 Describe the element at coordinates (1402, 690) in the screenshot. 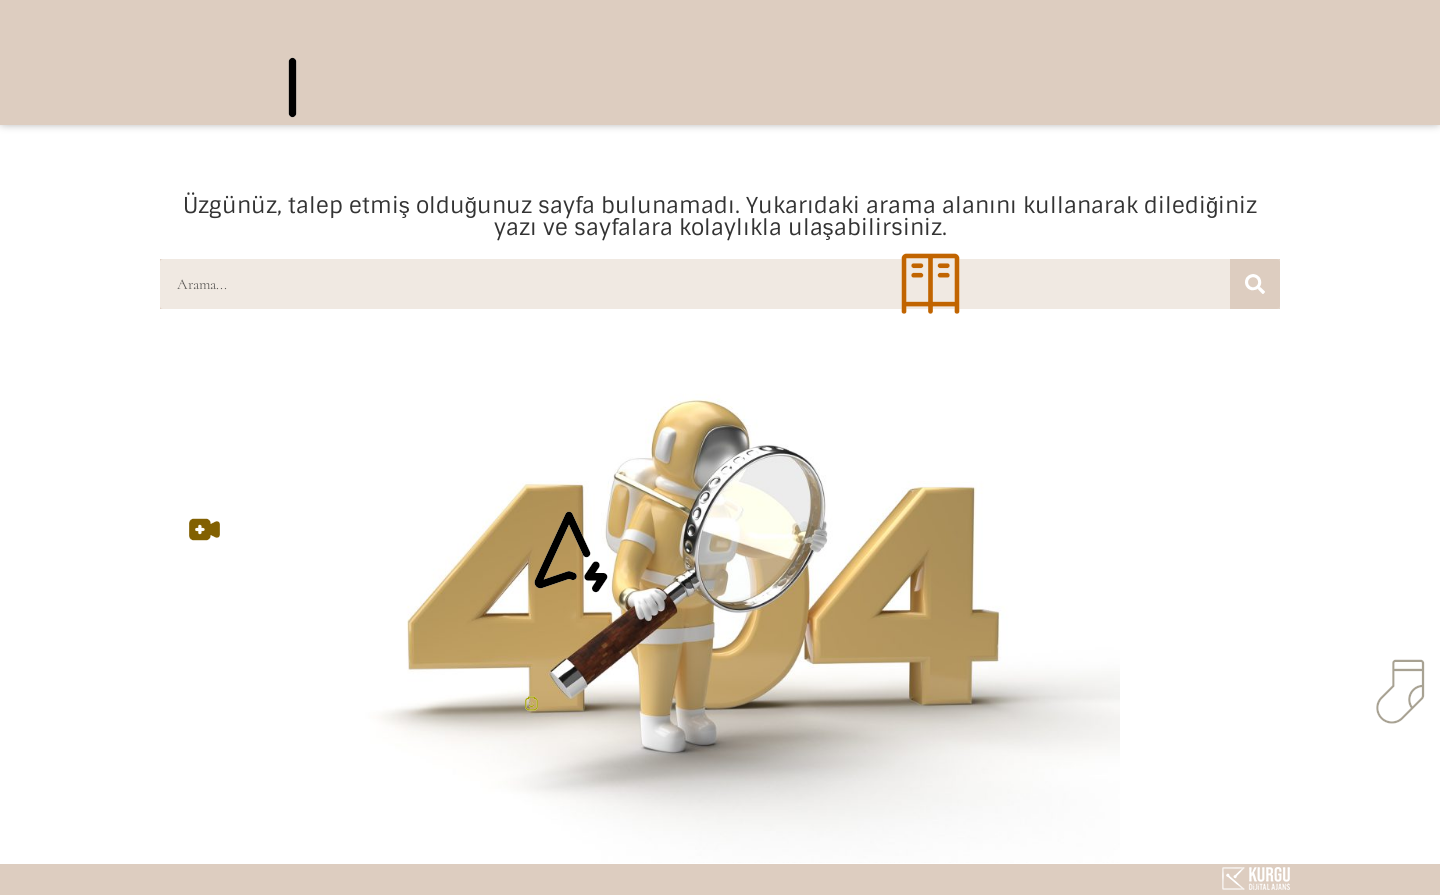

I see `browse clothing or apparel items` at that location.